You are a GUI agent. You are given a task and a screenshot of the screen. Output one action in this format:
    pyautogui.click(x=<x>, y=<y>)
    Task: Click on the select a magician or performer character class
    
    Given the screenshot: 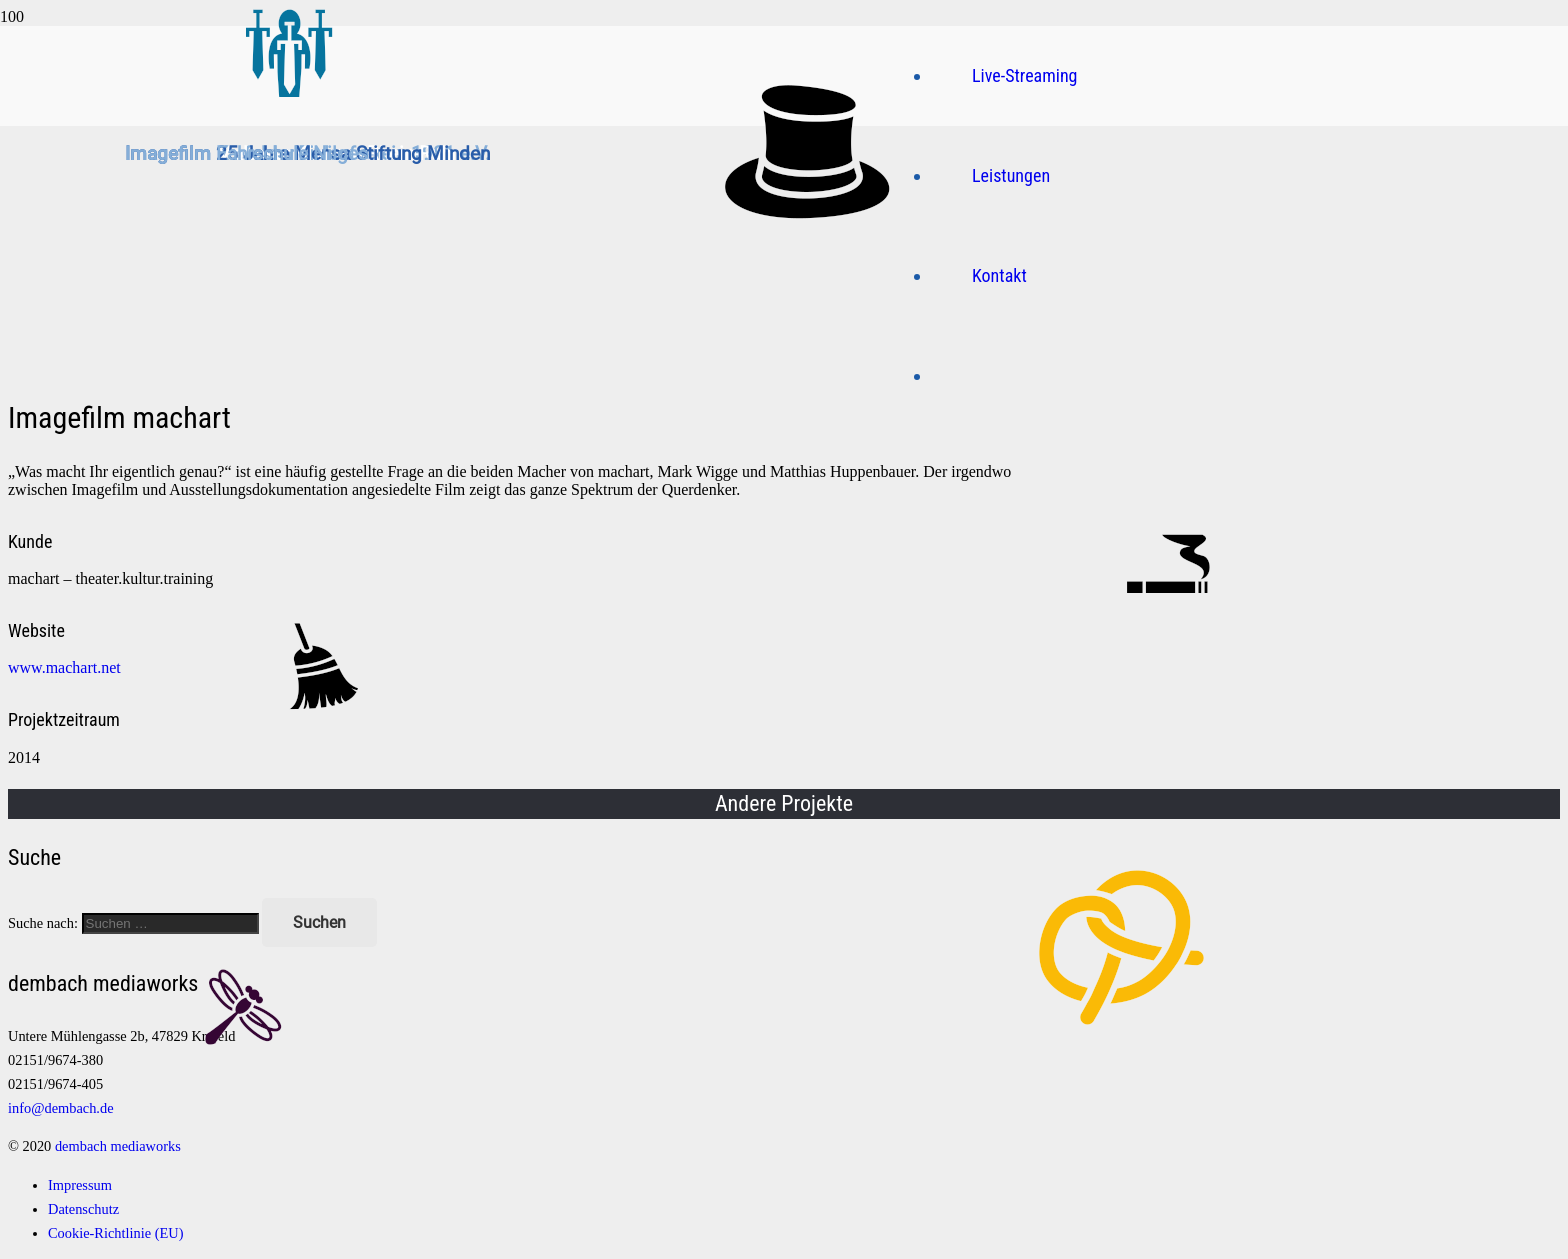 What is the action you would take?
    pyautogui.click(x=807, y=154)
    